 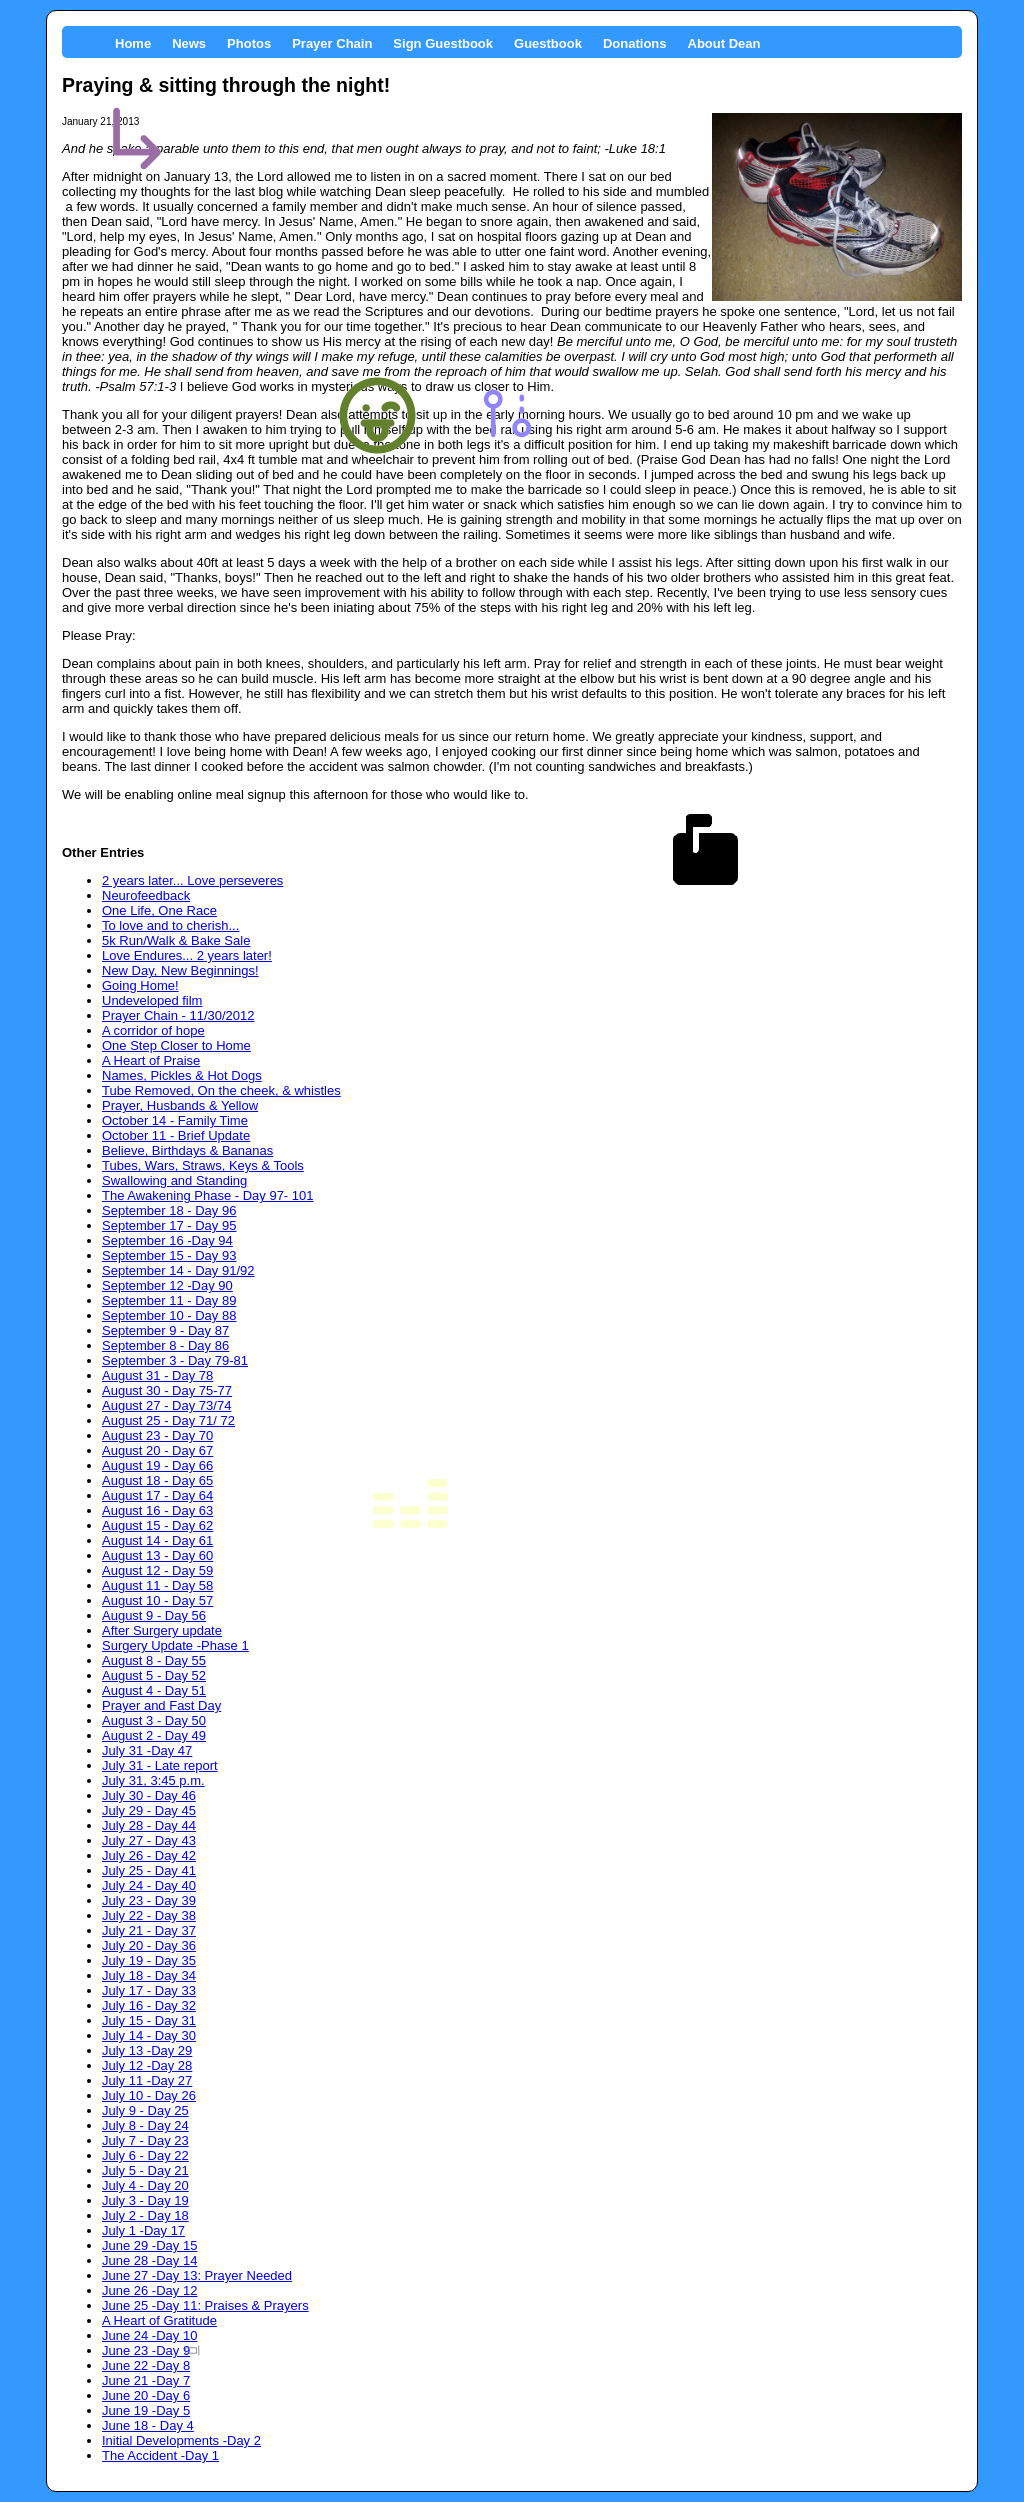 What do you see at coordinates (377, 415) in the screenshot?
I see `add a playful or silly reaction` at bounding box center [377, 415].